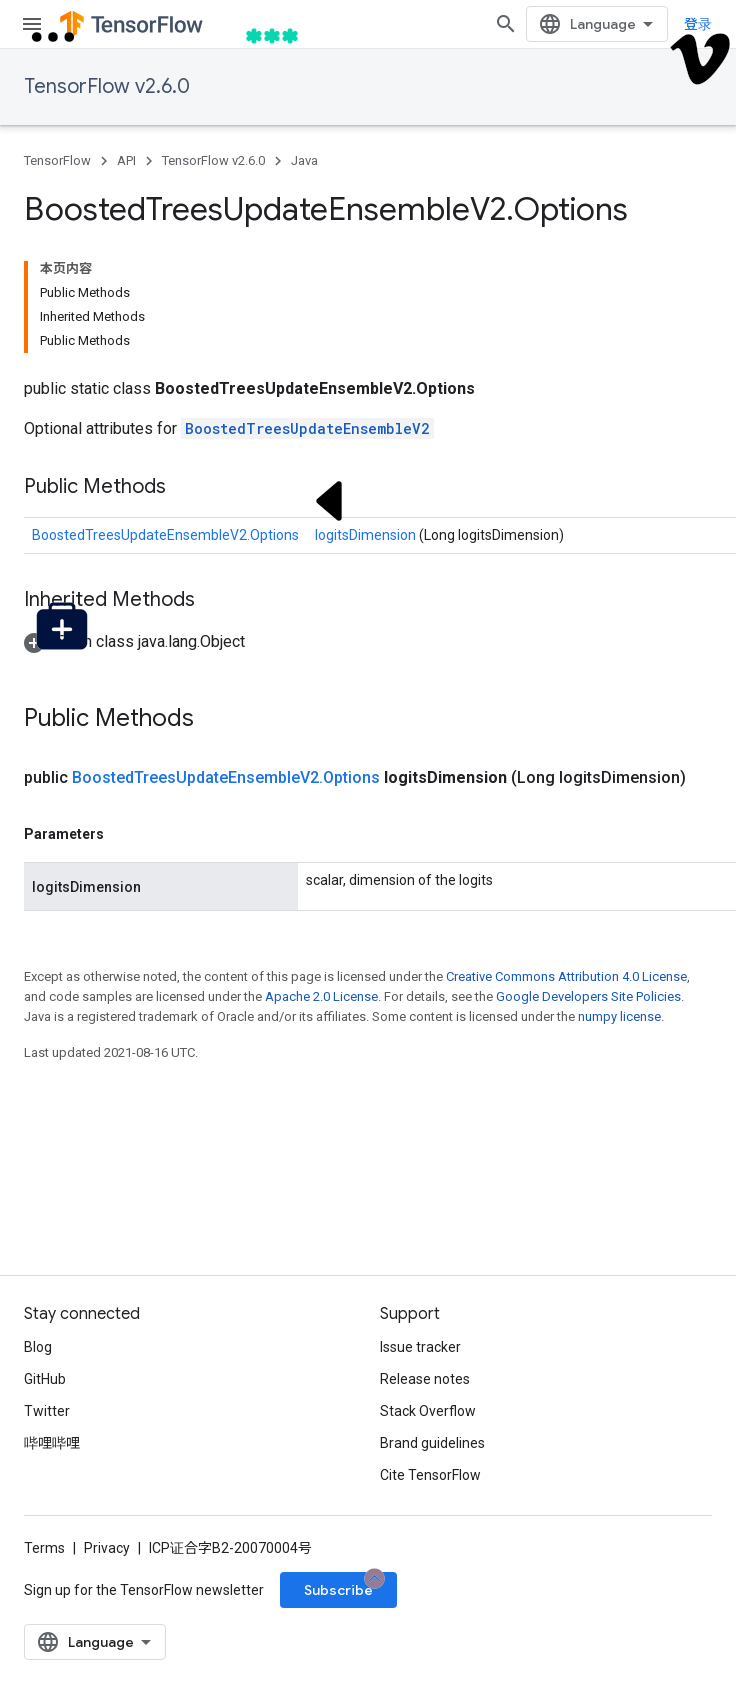 The image size is (736, 1684). Describe the element at coordinates (374, 1578) in the screenshot. I see `scroll to top of page` at that location.